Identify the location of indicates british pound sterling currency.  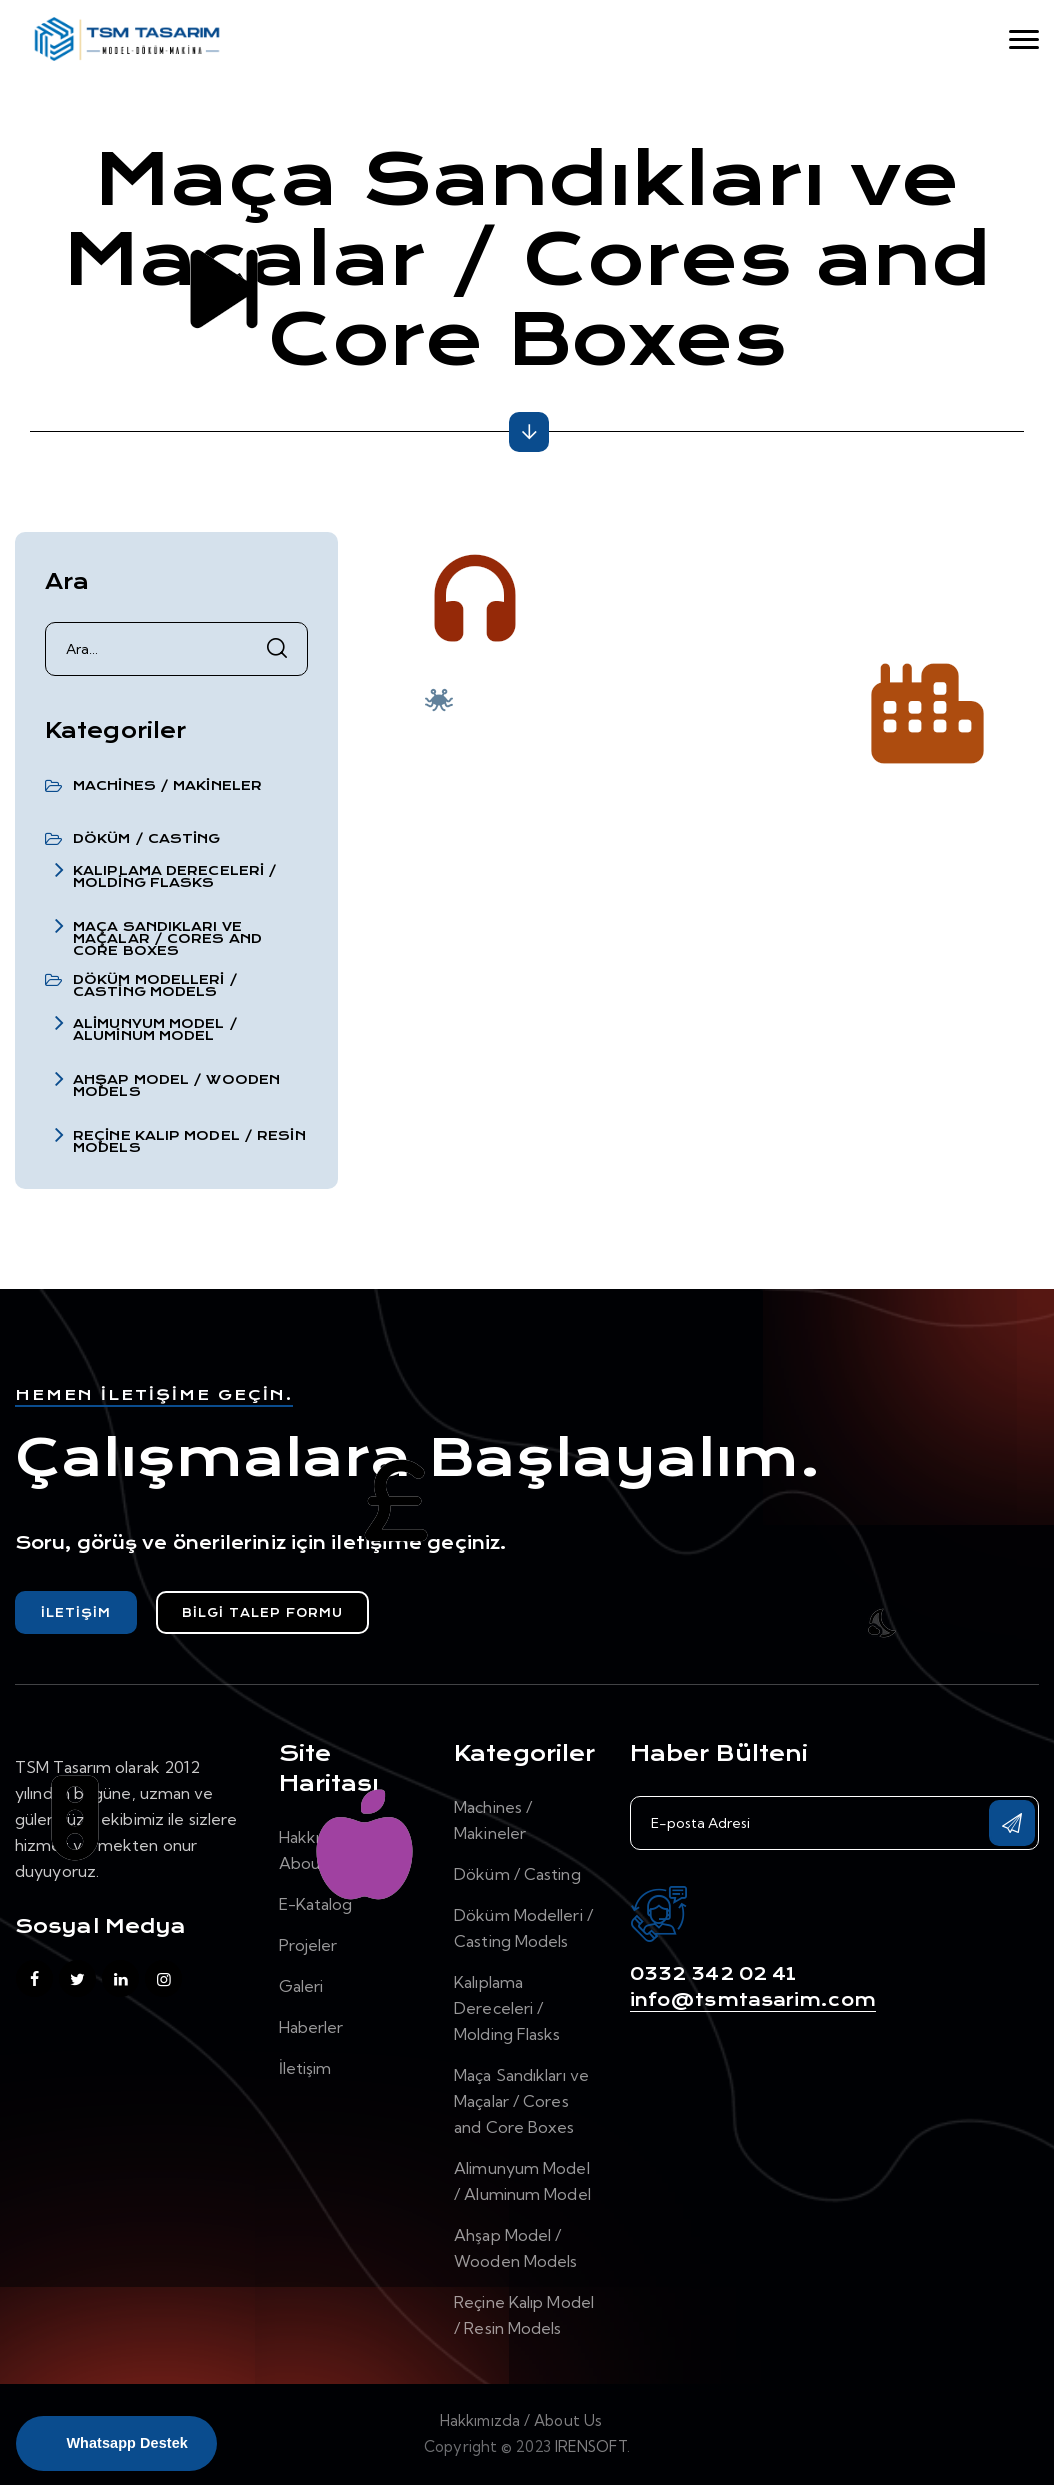
(397, 1499).